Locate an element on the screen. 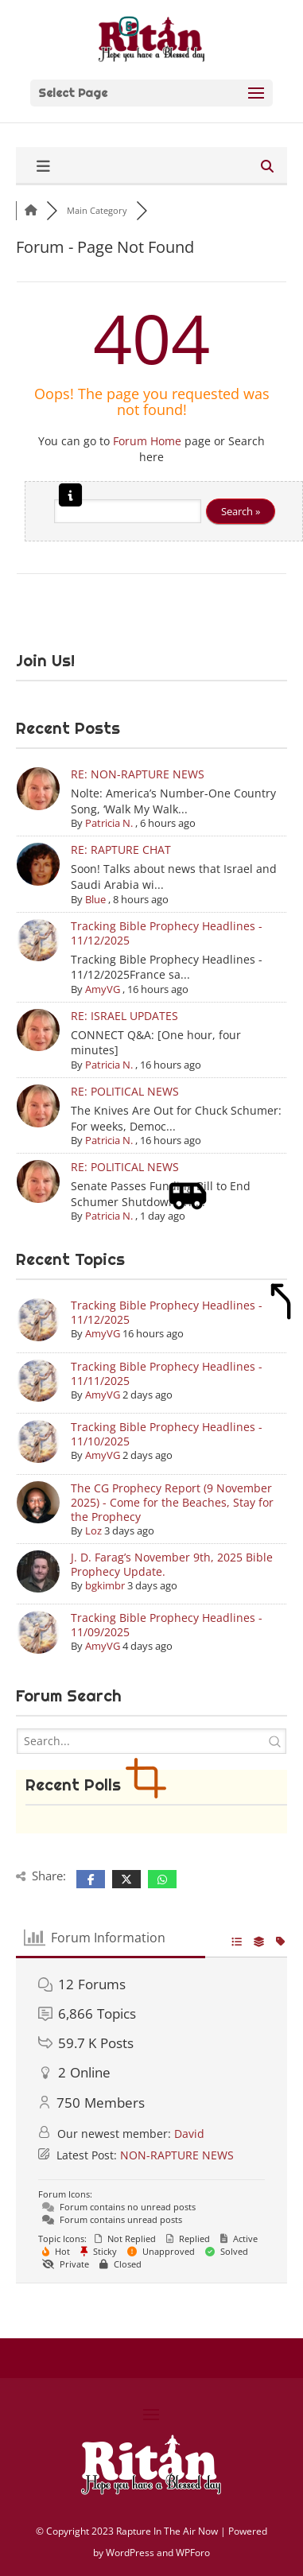 This screenshot has width=303, height=2576. access shuttle or transportation services is located at coordinates (188, 1195).